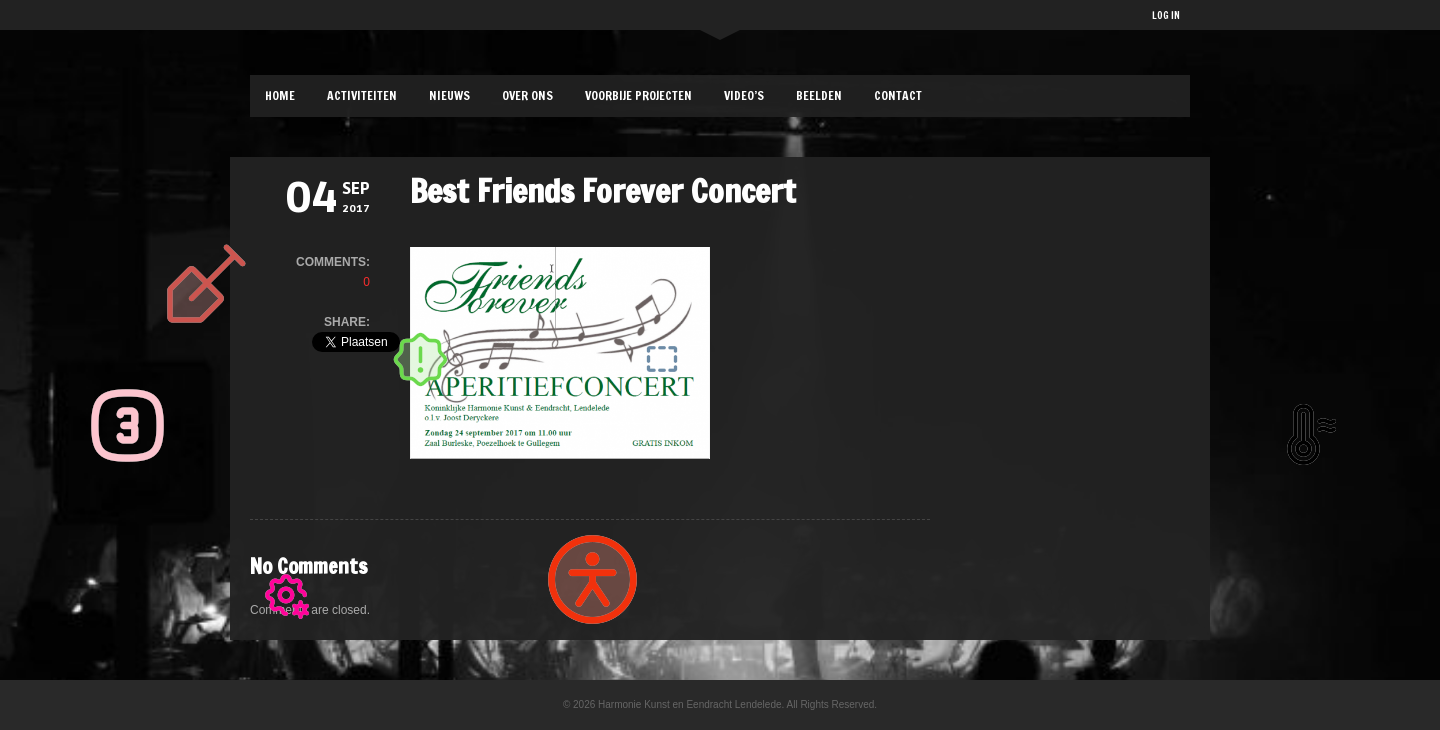  Describe the element at coordinates (286, 595) in the screenshot. I see `access settings or preferences` at that location.